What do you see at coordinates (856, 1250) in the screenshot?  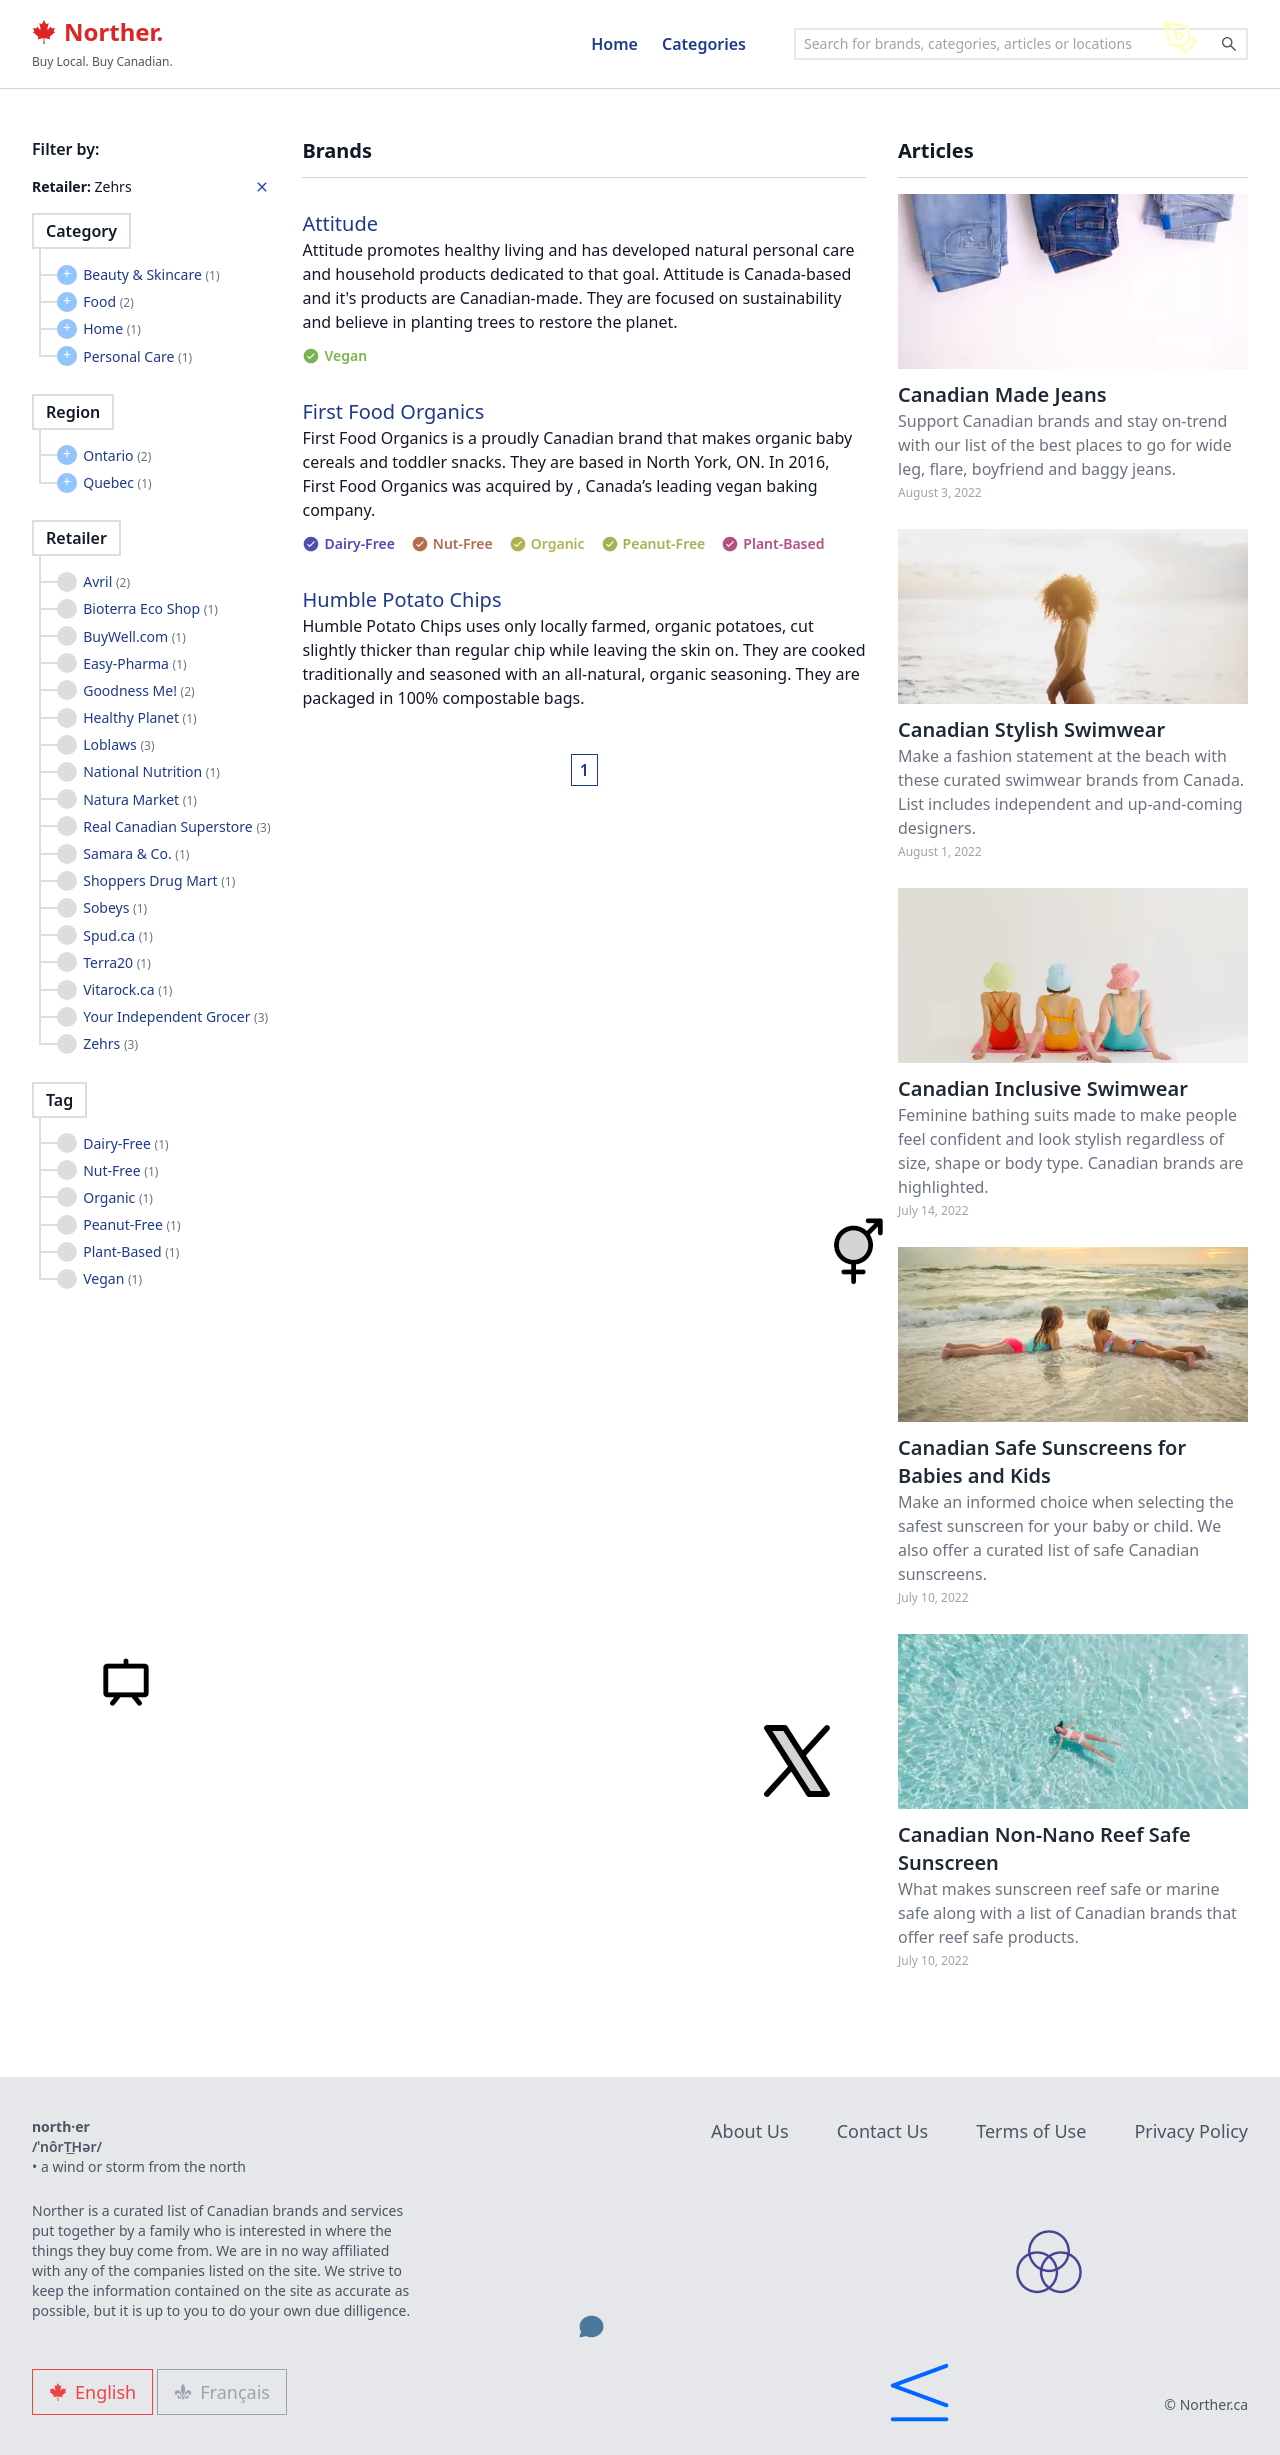 I see `indicates intersex gender identity` at bounding box center [856, 1250].